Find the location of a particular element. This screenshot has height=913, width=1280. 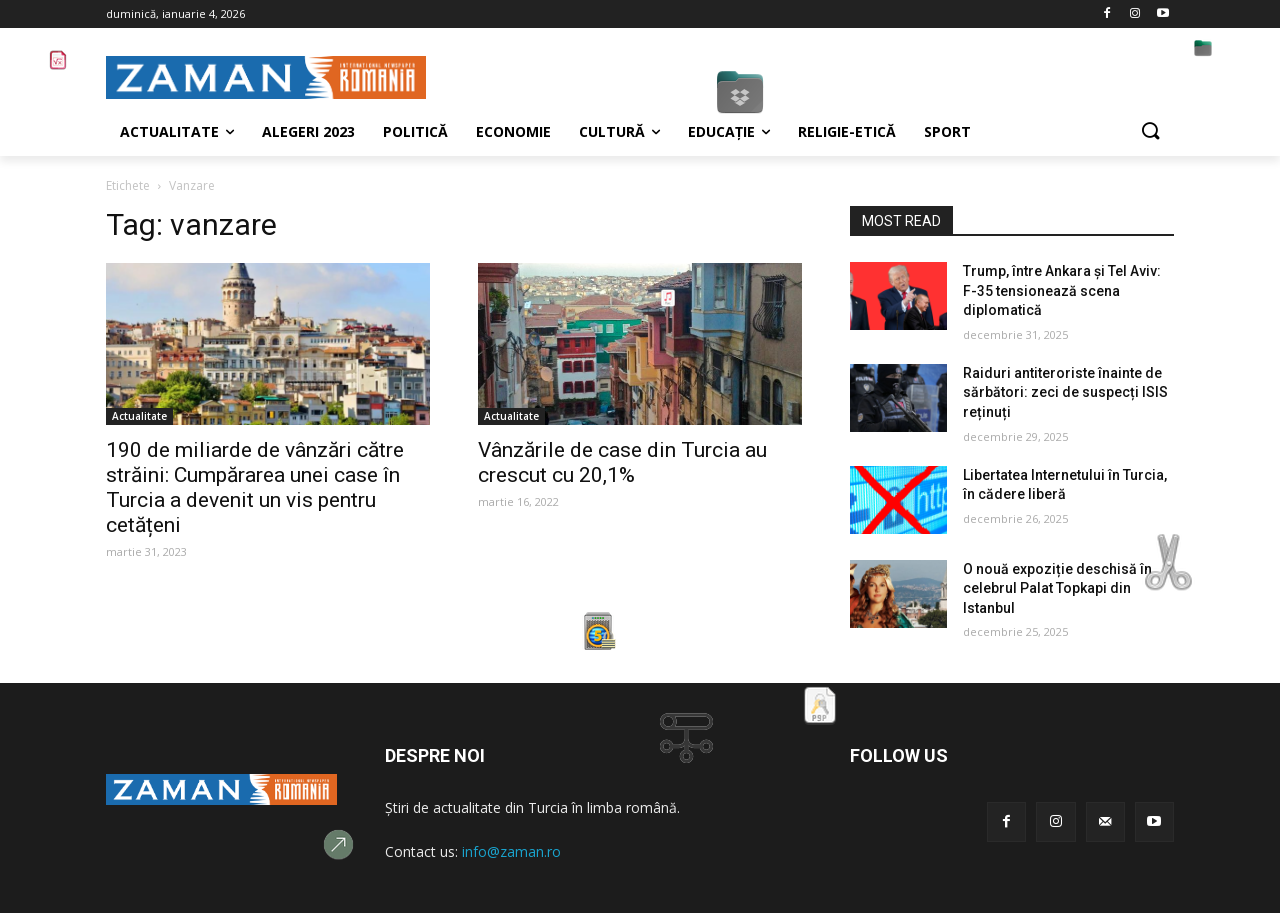

cut selected content to clipboard is located at coordinates (1168, 562).